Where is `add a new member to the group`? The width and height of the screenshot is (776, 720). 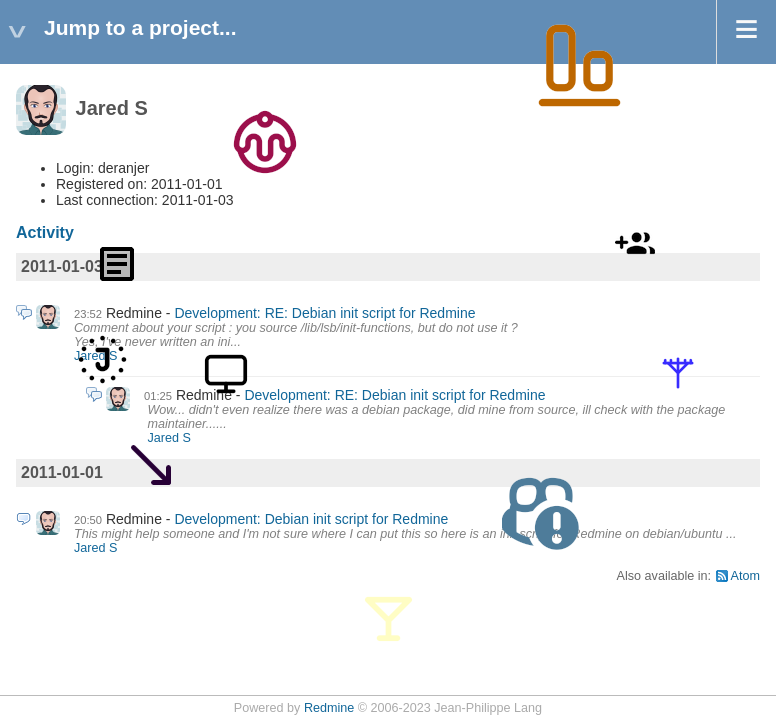
add a new member to the group is located at coordinates (635, 244).